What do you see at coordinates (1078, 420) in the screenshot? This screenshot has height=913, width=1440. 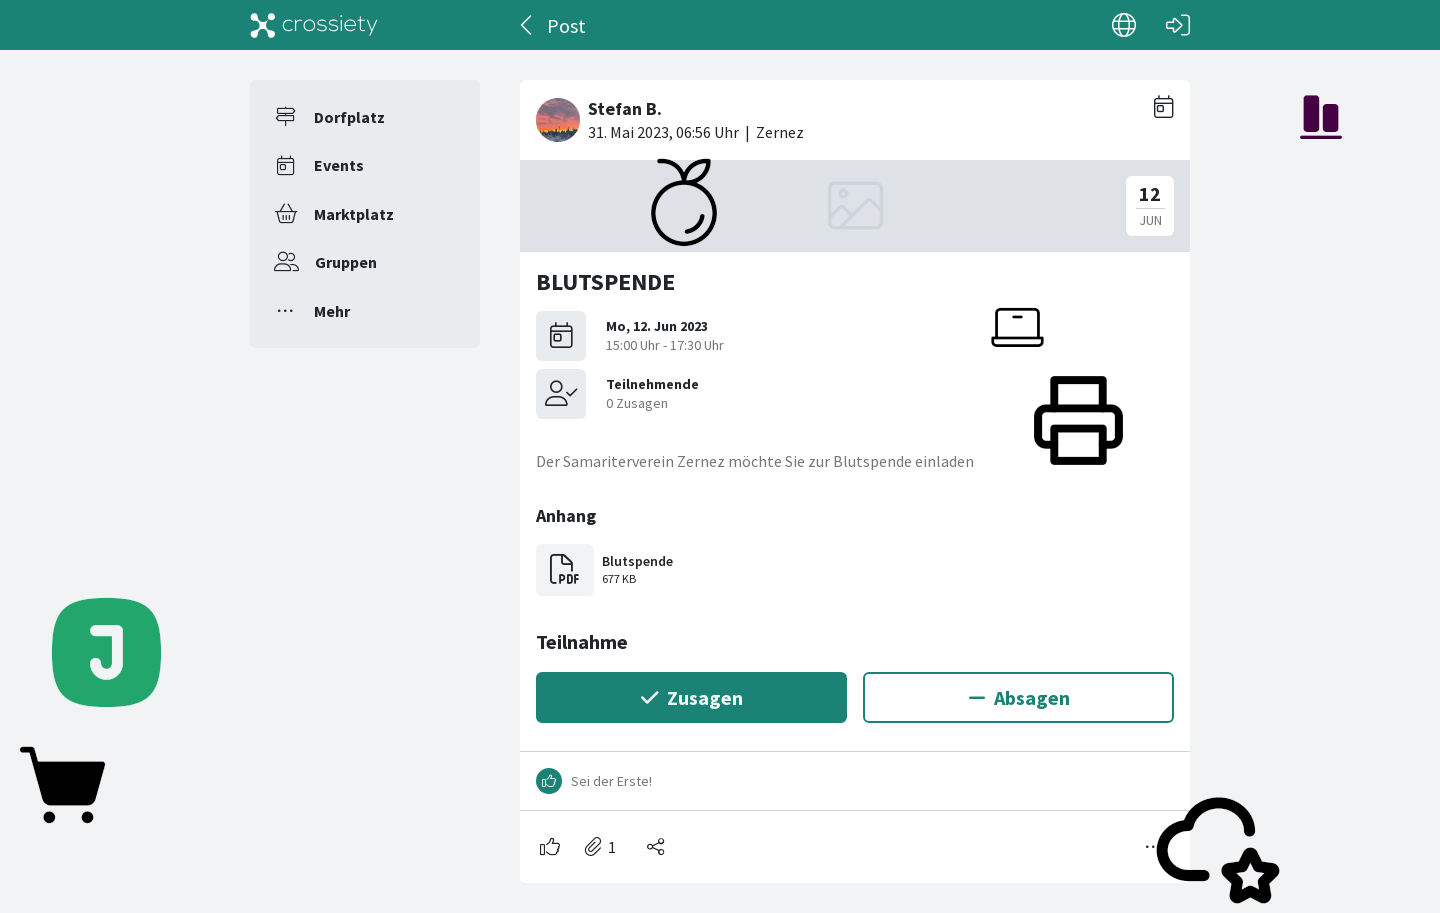 I see `print the current document` at bounding box center [1078, 420].